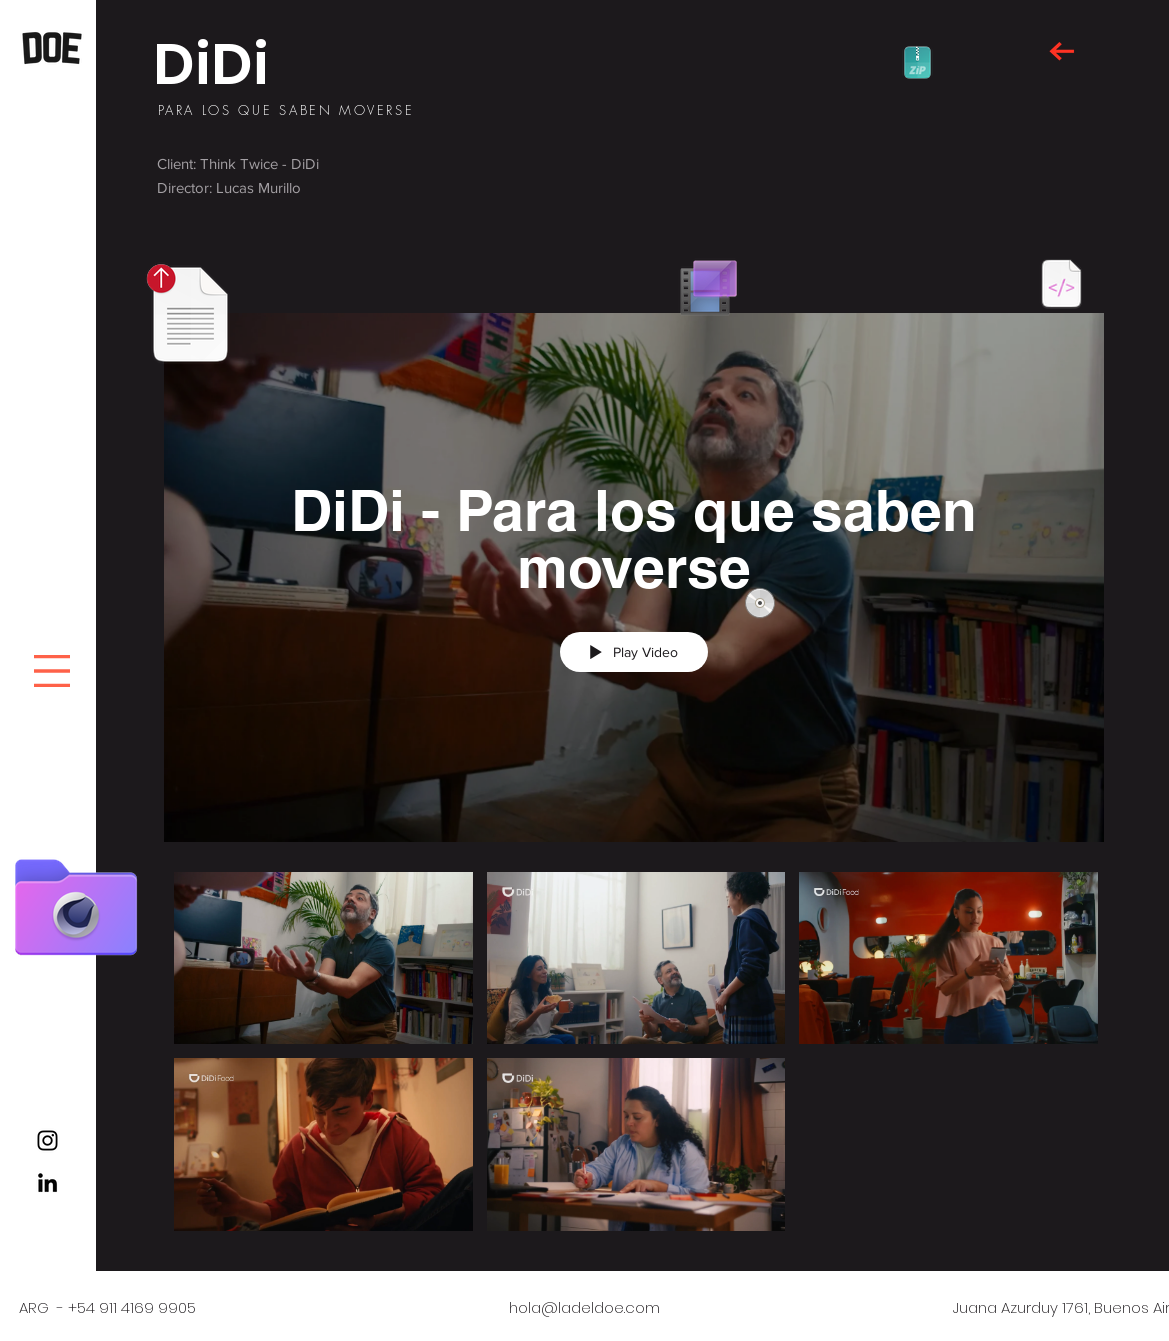 The image size is (1169, 1341). Describe the element at coordinates (708, 288) in the screenshot. I see `apply filters to video clips in iMovie` at that location.